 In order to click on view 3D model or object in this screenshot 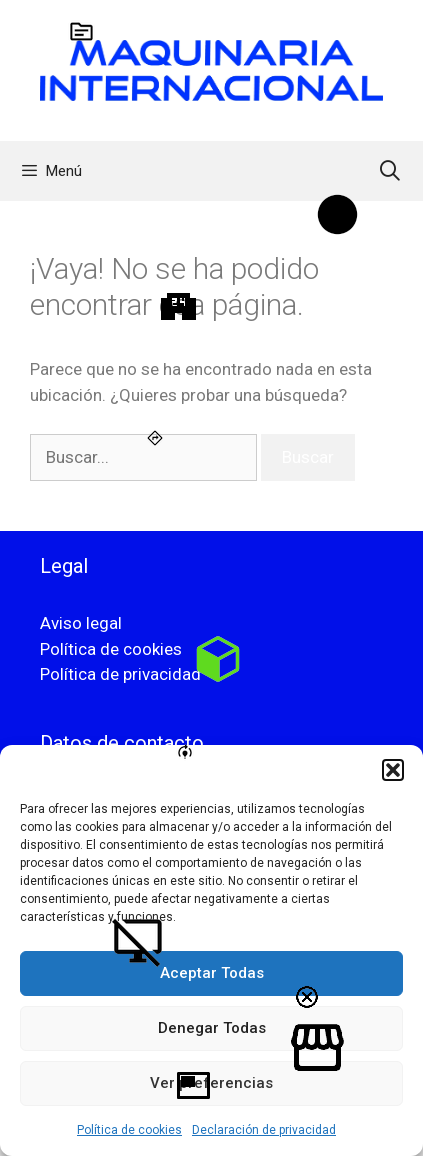, I will do `click(218, 659)`.